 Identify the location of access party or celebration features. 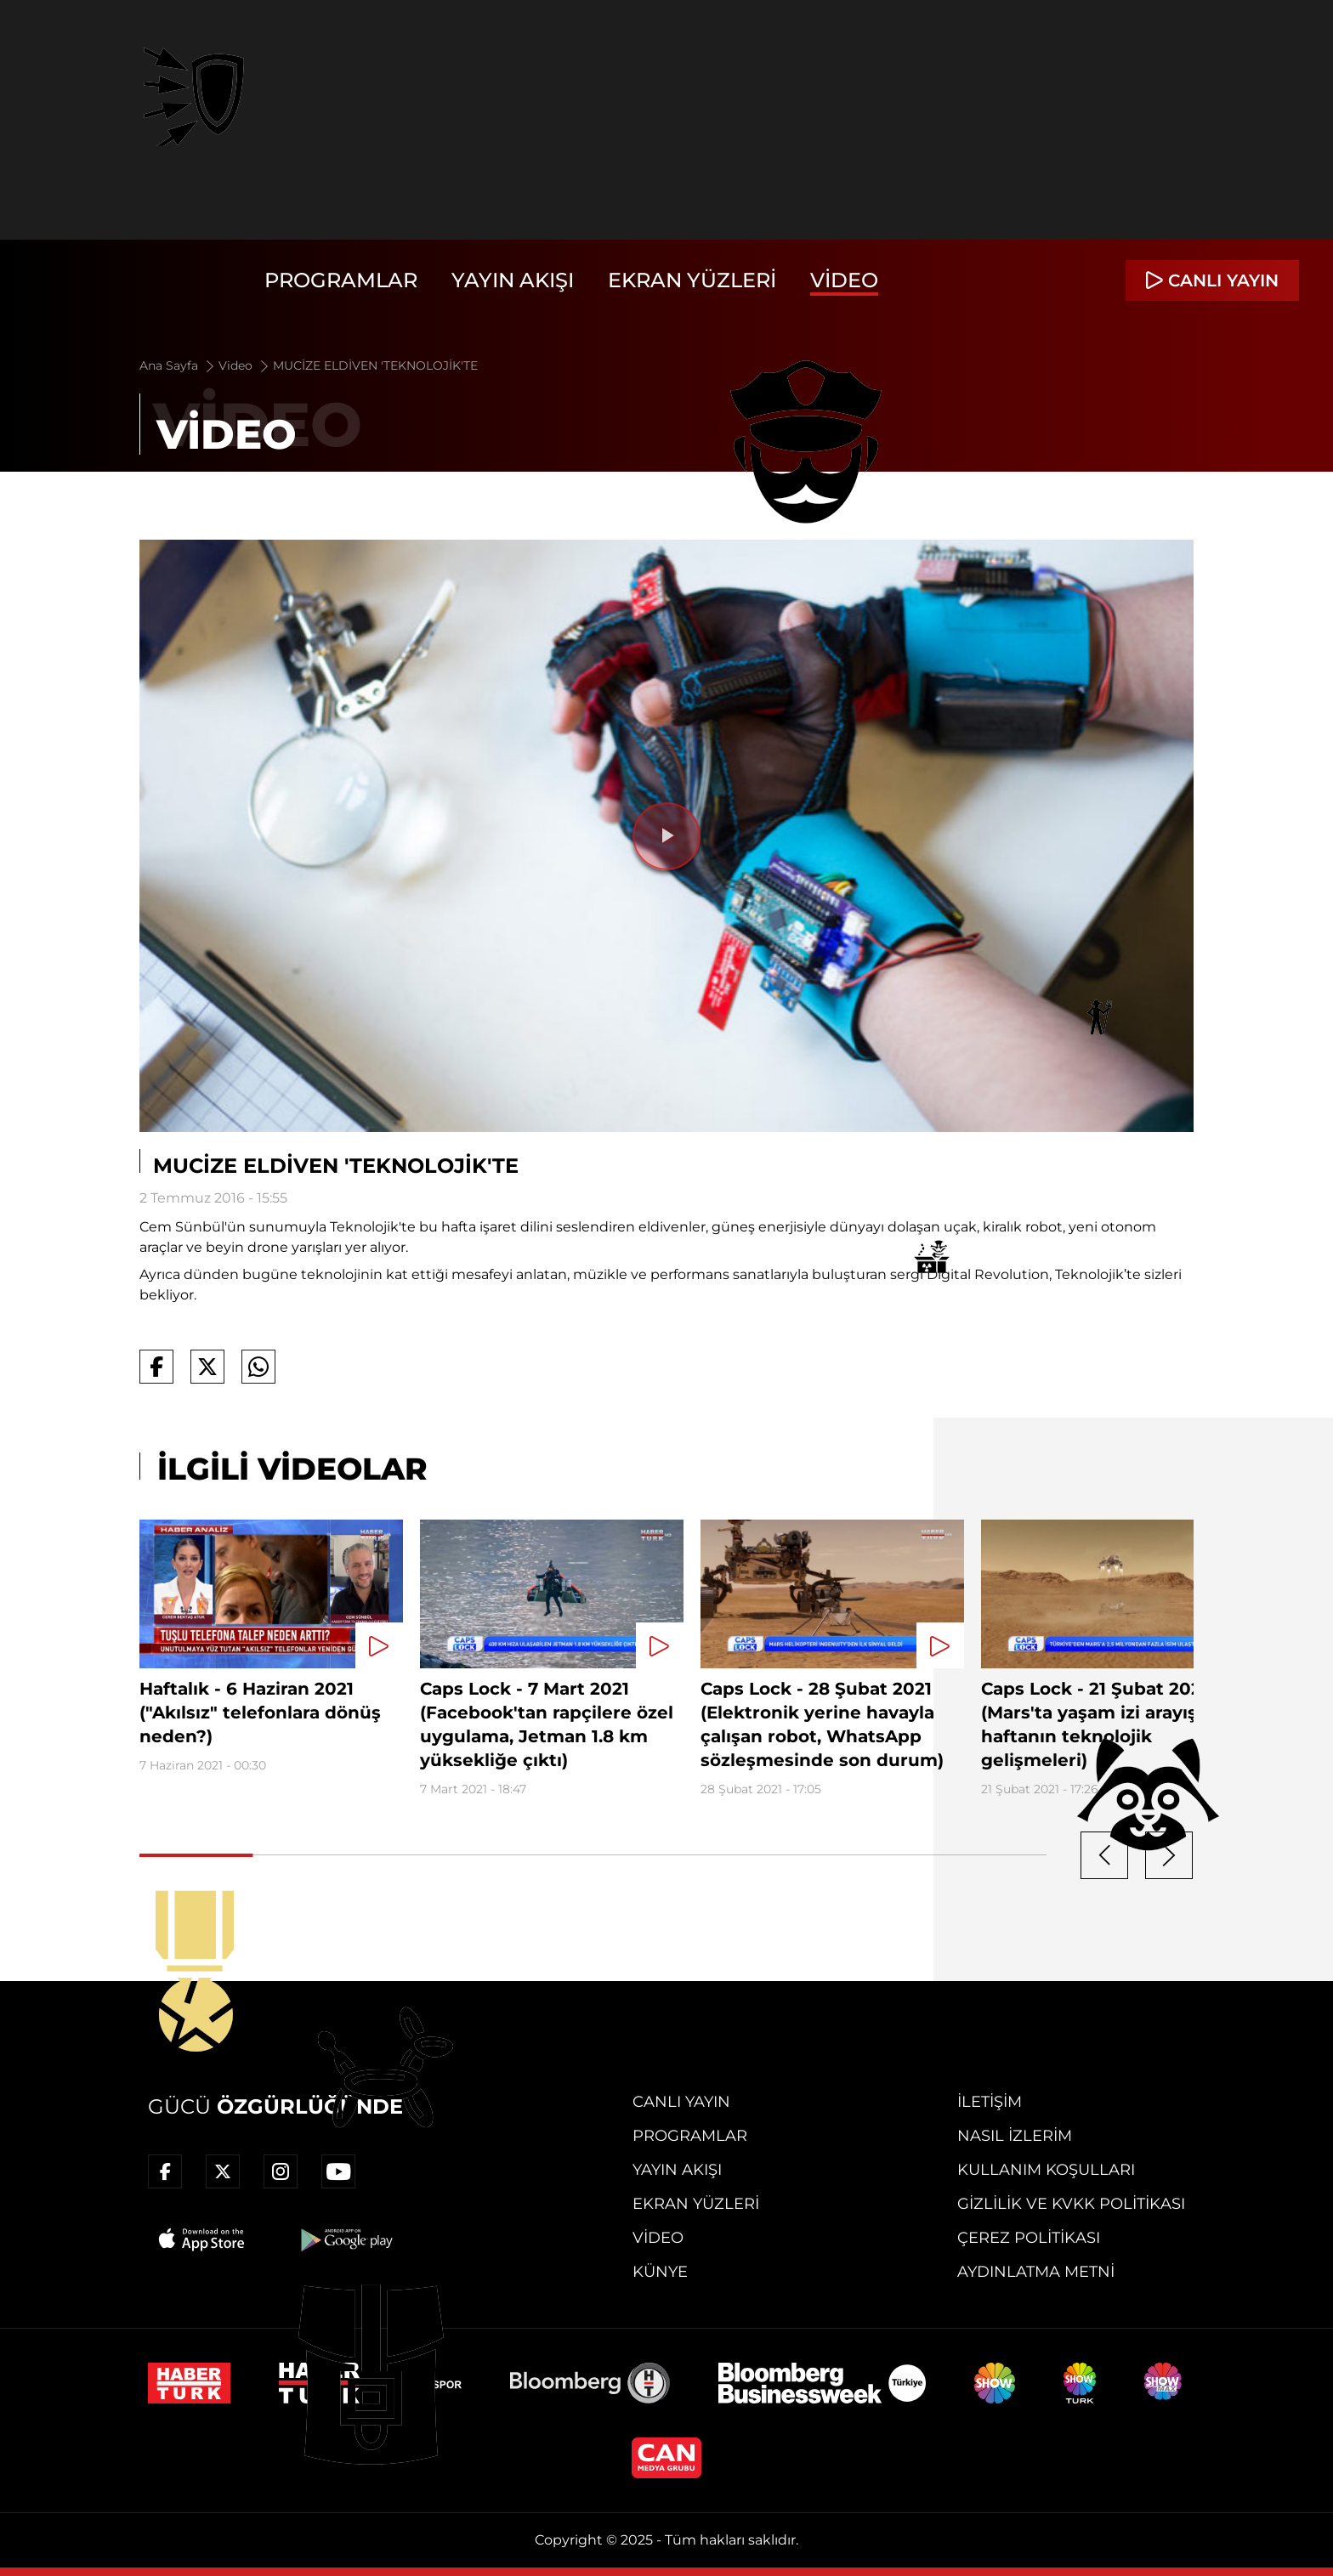
(385, 2067).